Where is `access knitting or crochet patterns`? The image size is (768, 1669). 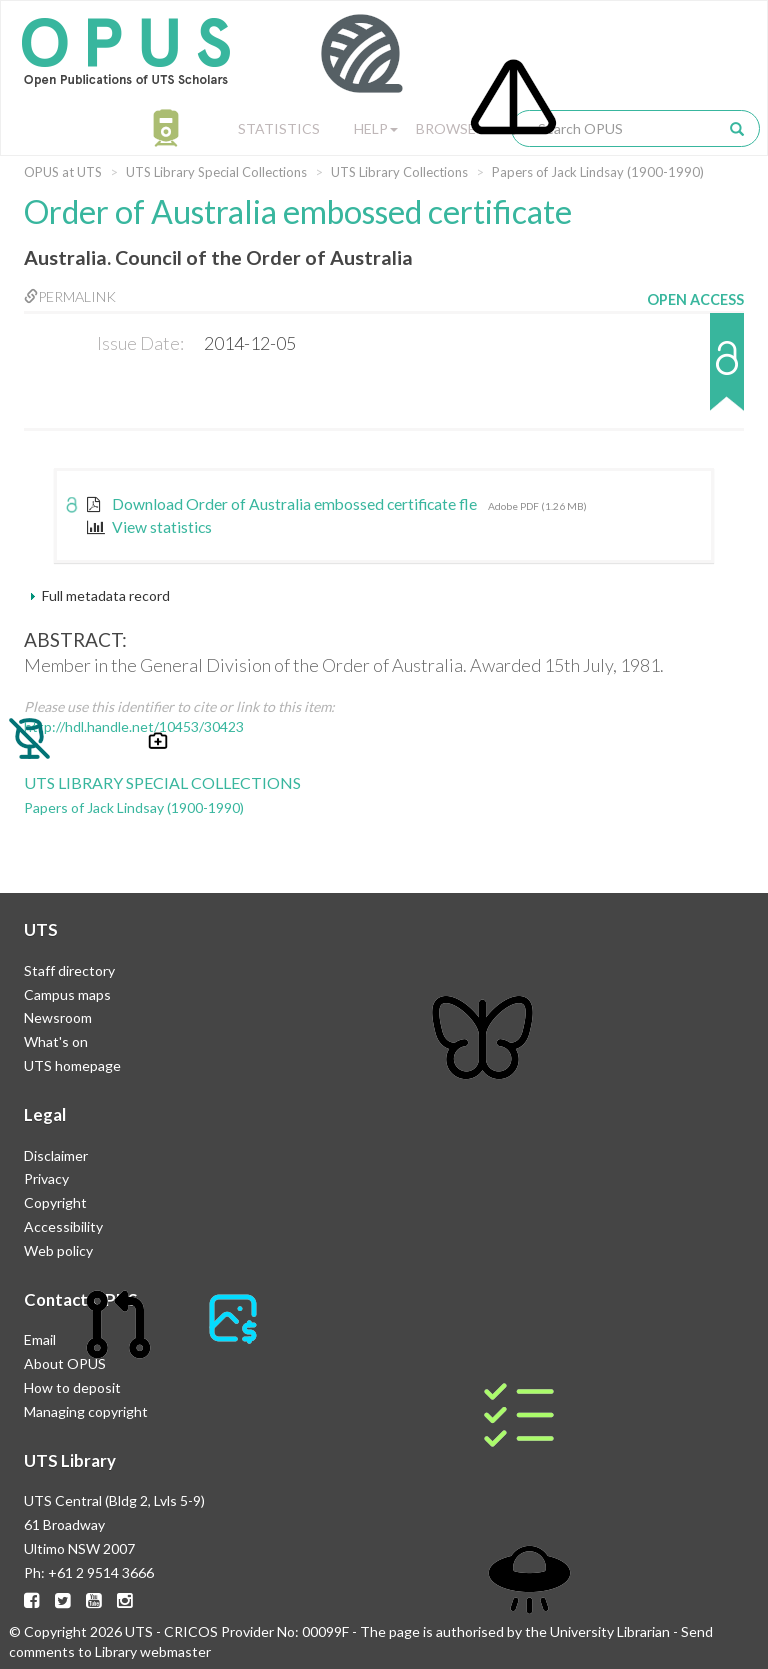 access knitting or crochet patterns is located at coordinates (360, 53).